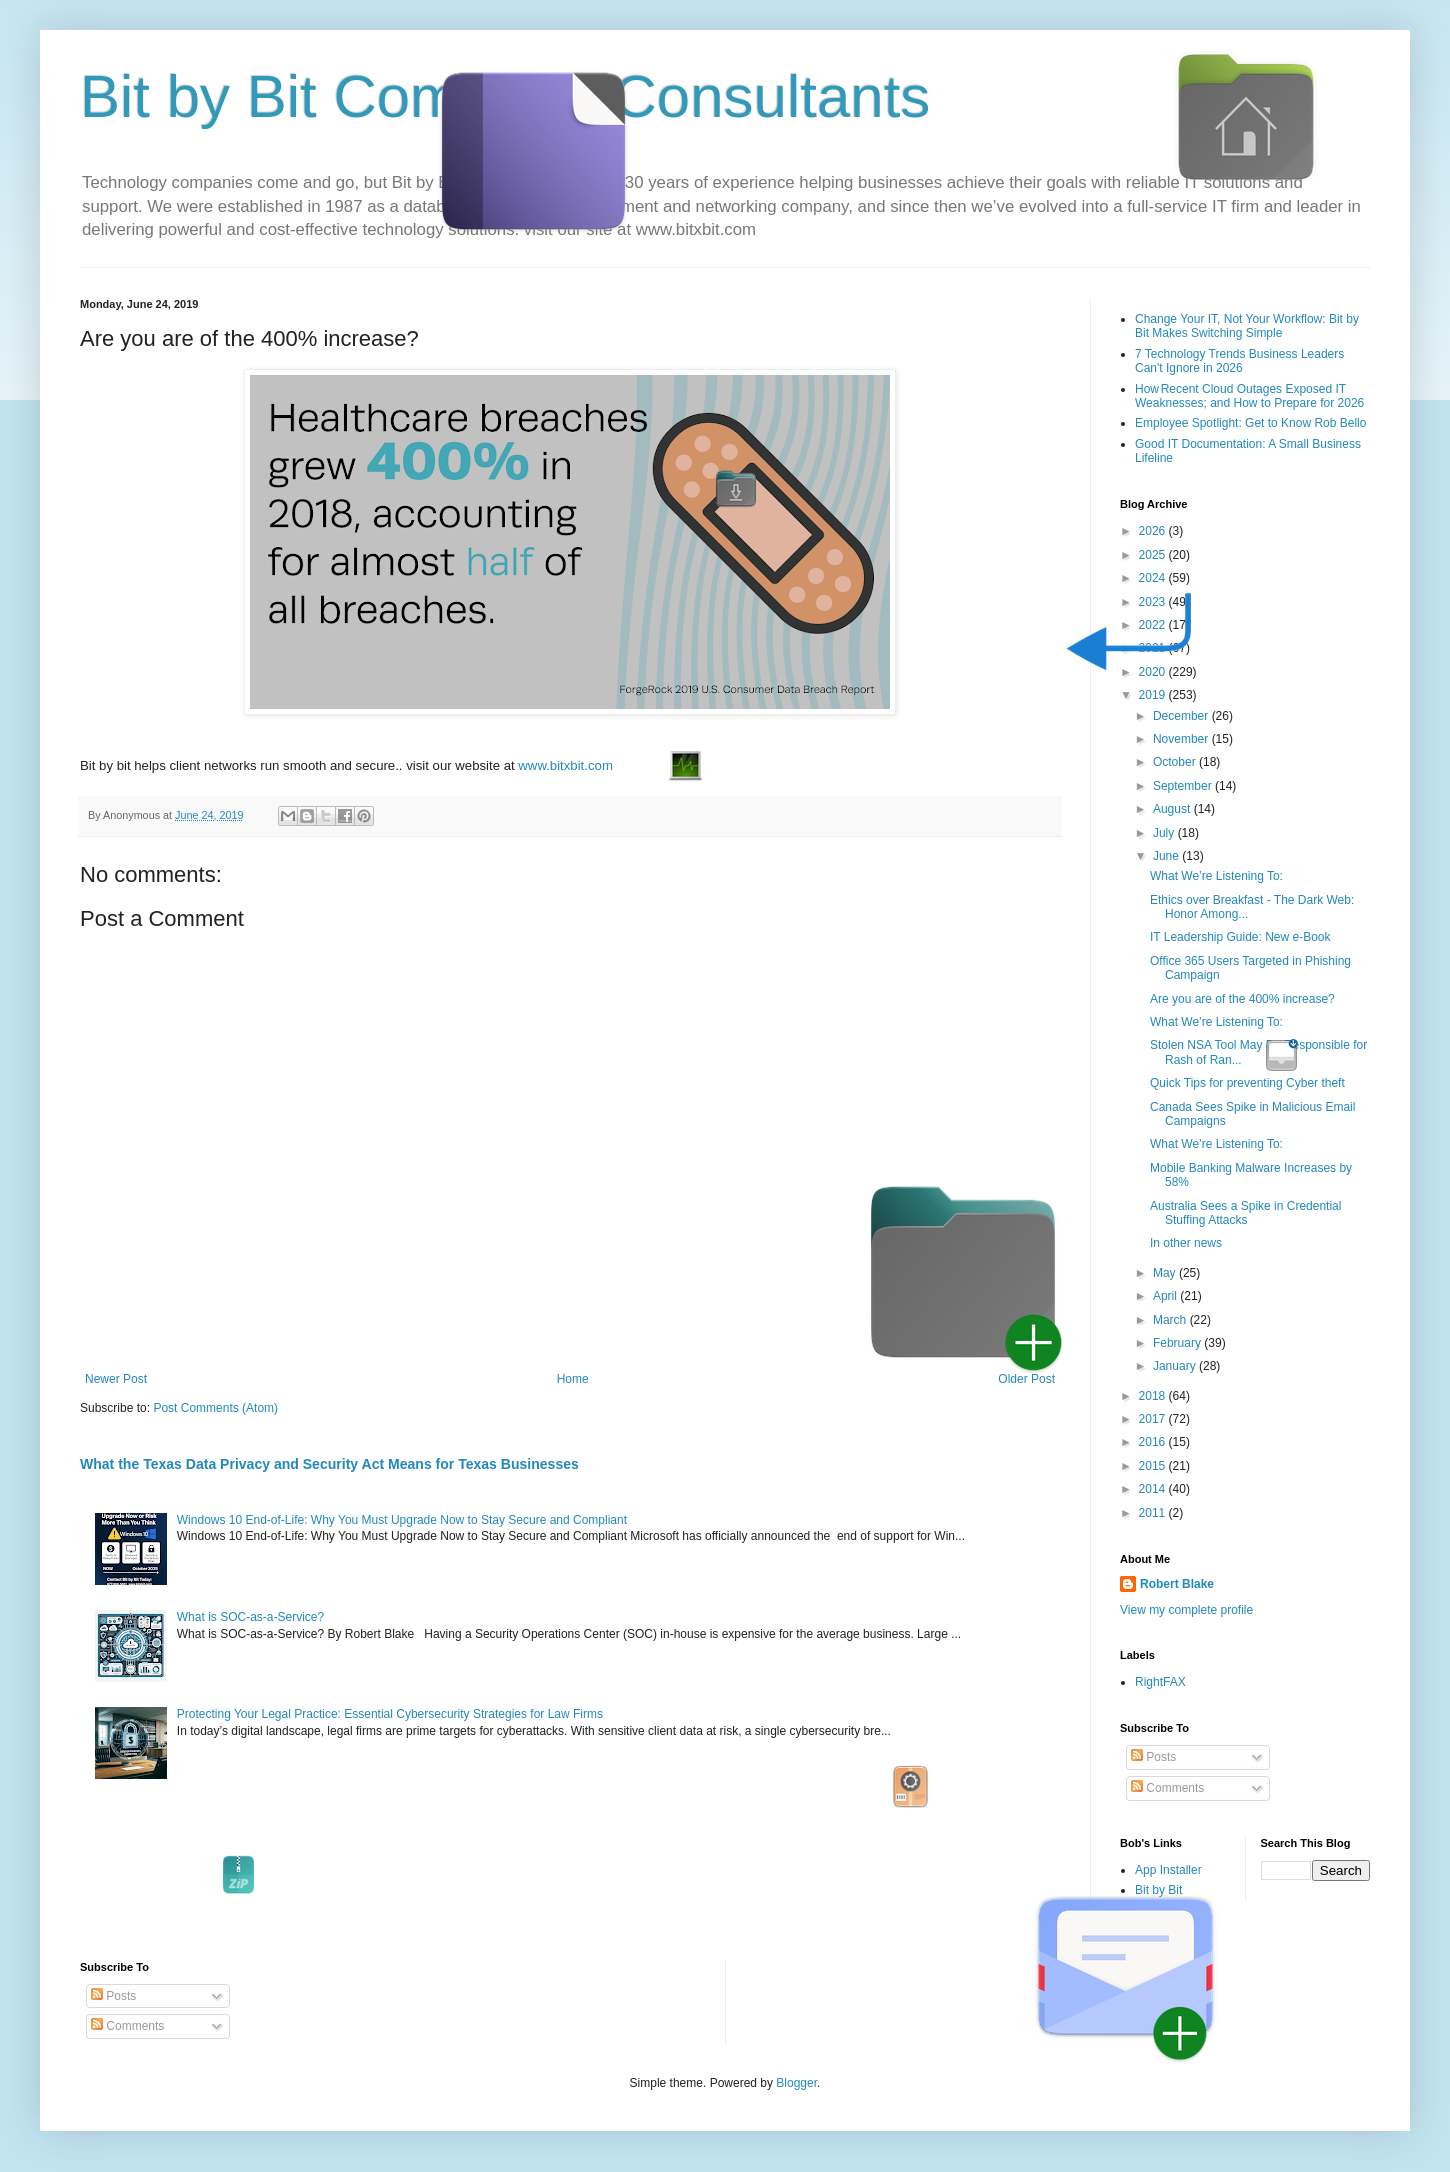 The width and height of the screenshot is (1450, 2172). I want to click on reply to an email message, so click(1127, 631).